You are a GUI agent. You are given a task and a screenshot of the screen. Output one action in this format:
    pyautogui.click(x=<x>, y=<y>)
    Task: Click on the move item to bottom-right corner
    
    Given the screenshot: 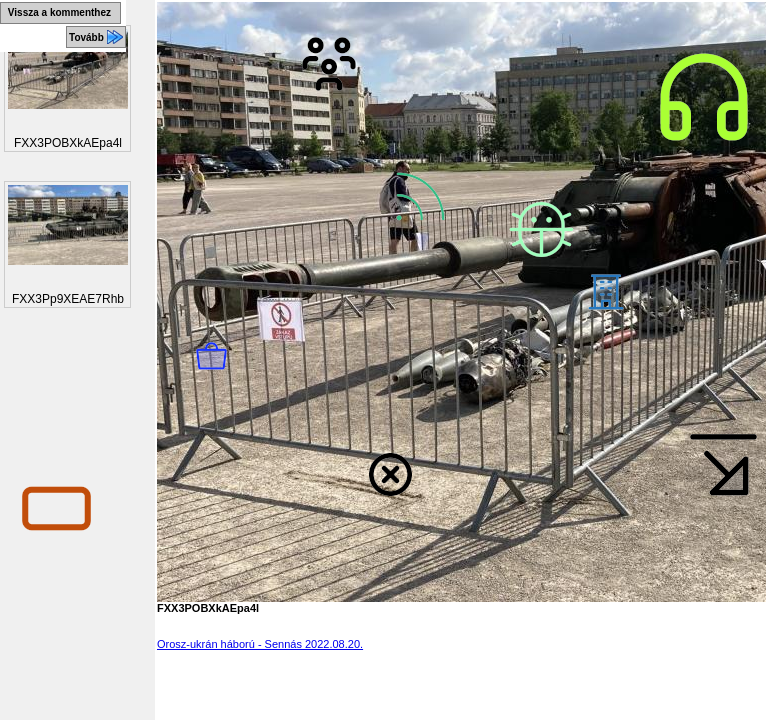 What is the action you would take?
    pyautogui.click(x=723, y=467)
    